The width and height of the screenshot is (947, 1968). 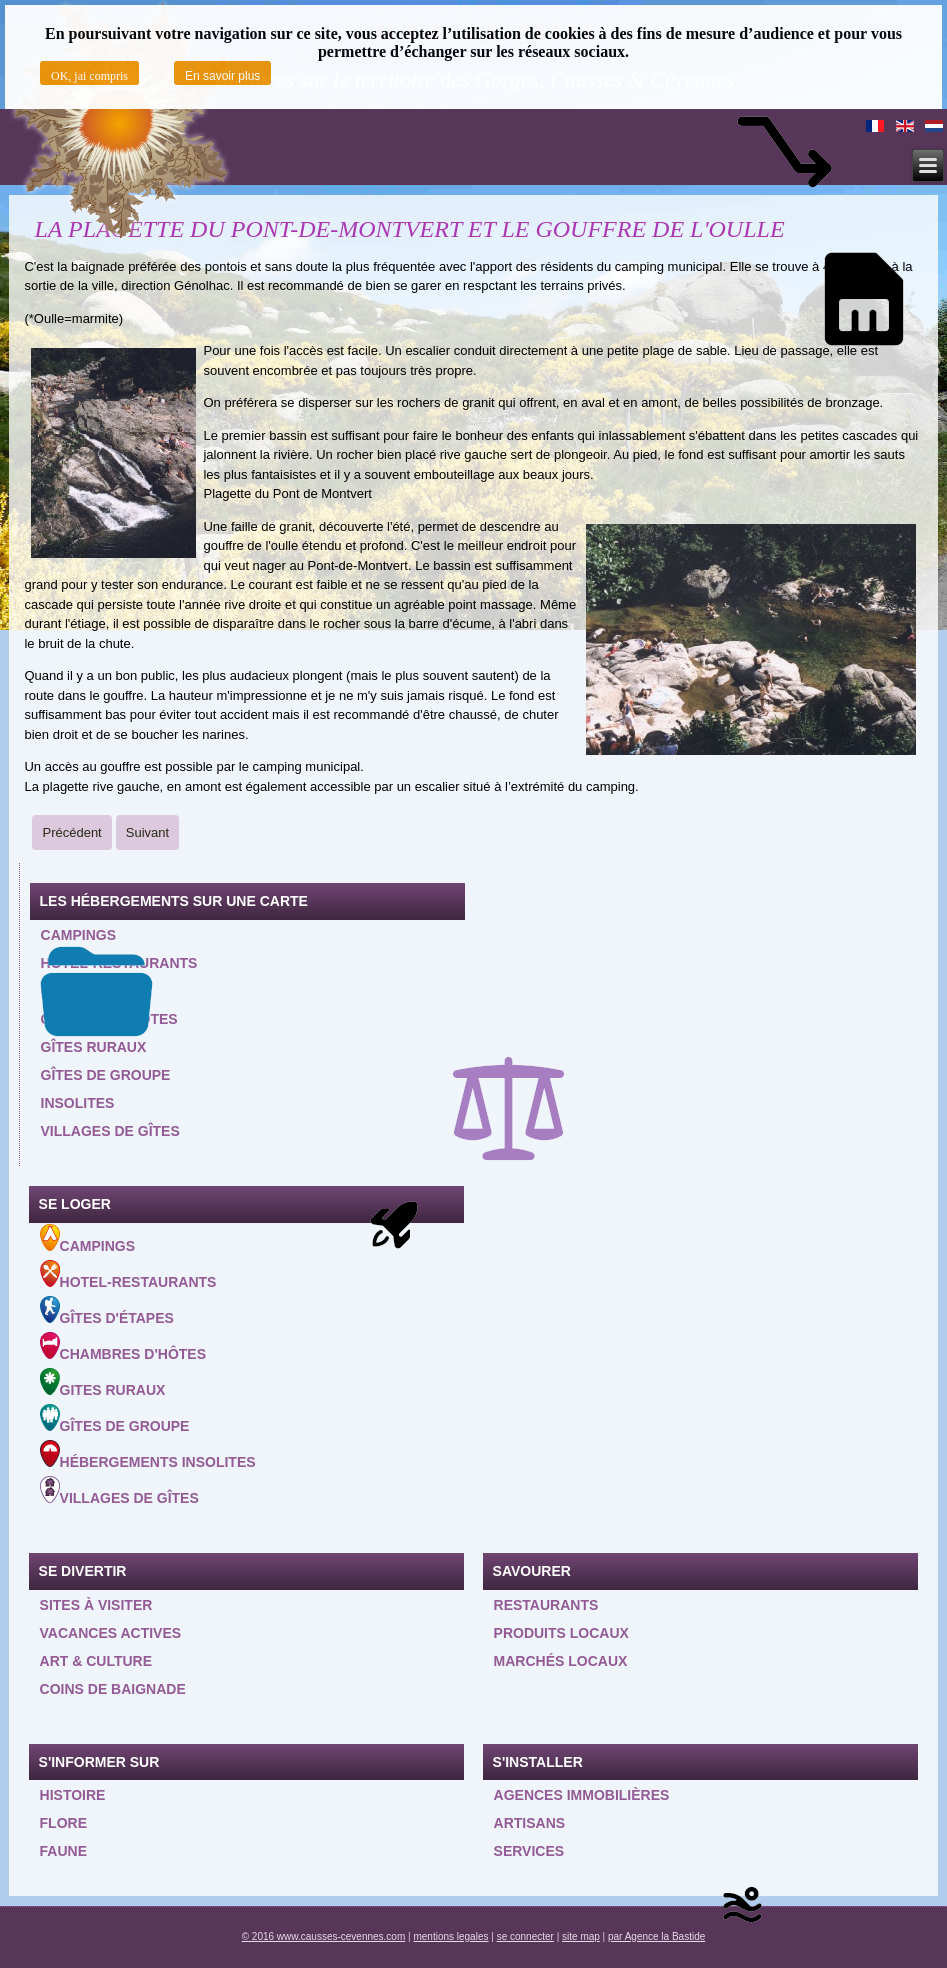 I want to click on launch or deploy a project, so click(x=395, y=1224).